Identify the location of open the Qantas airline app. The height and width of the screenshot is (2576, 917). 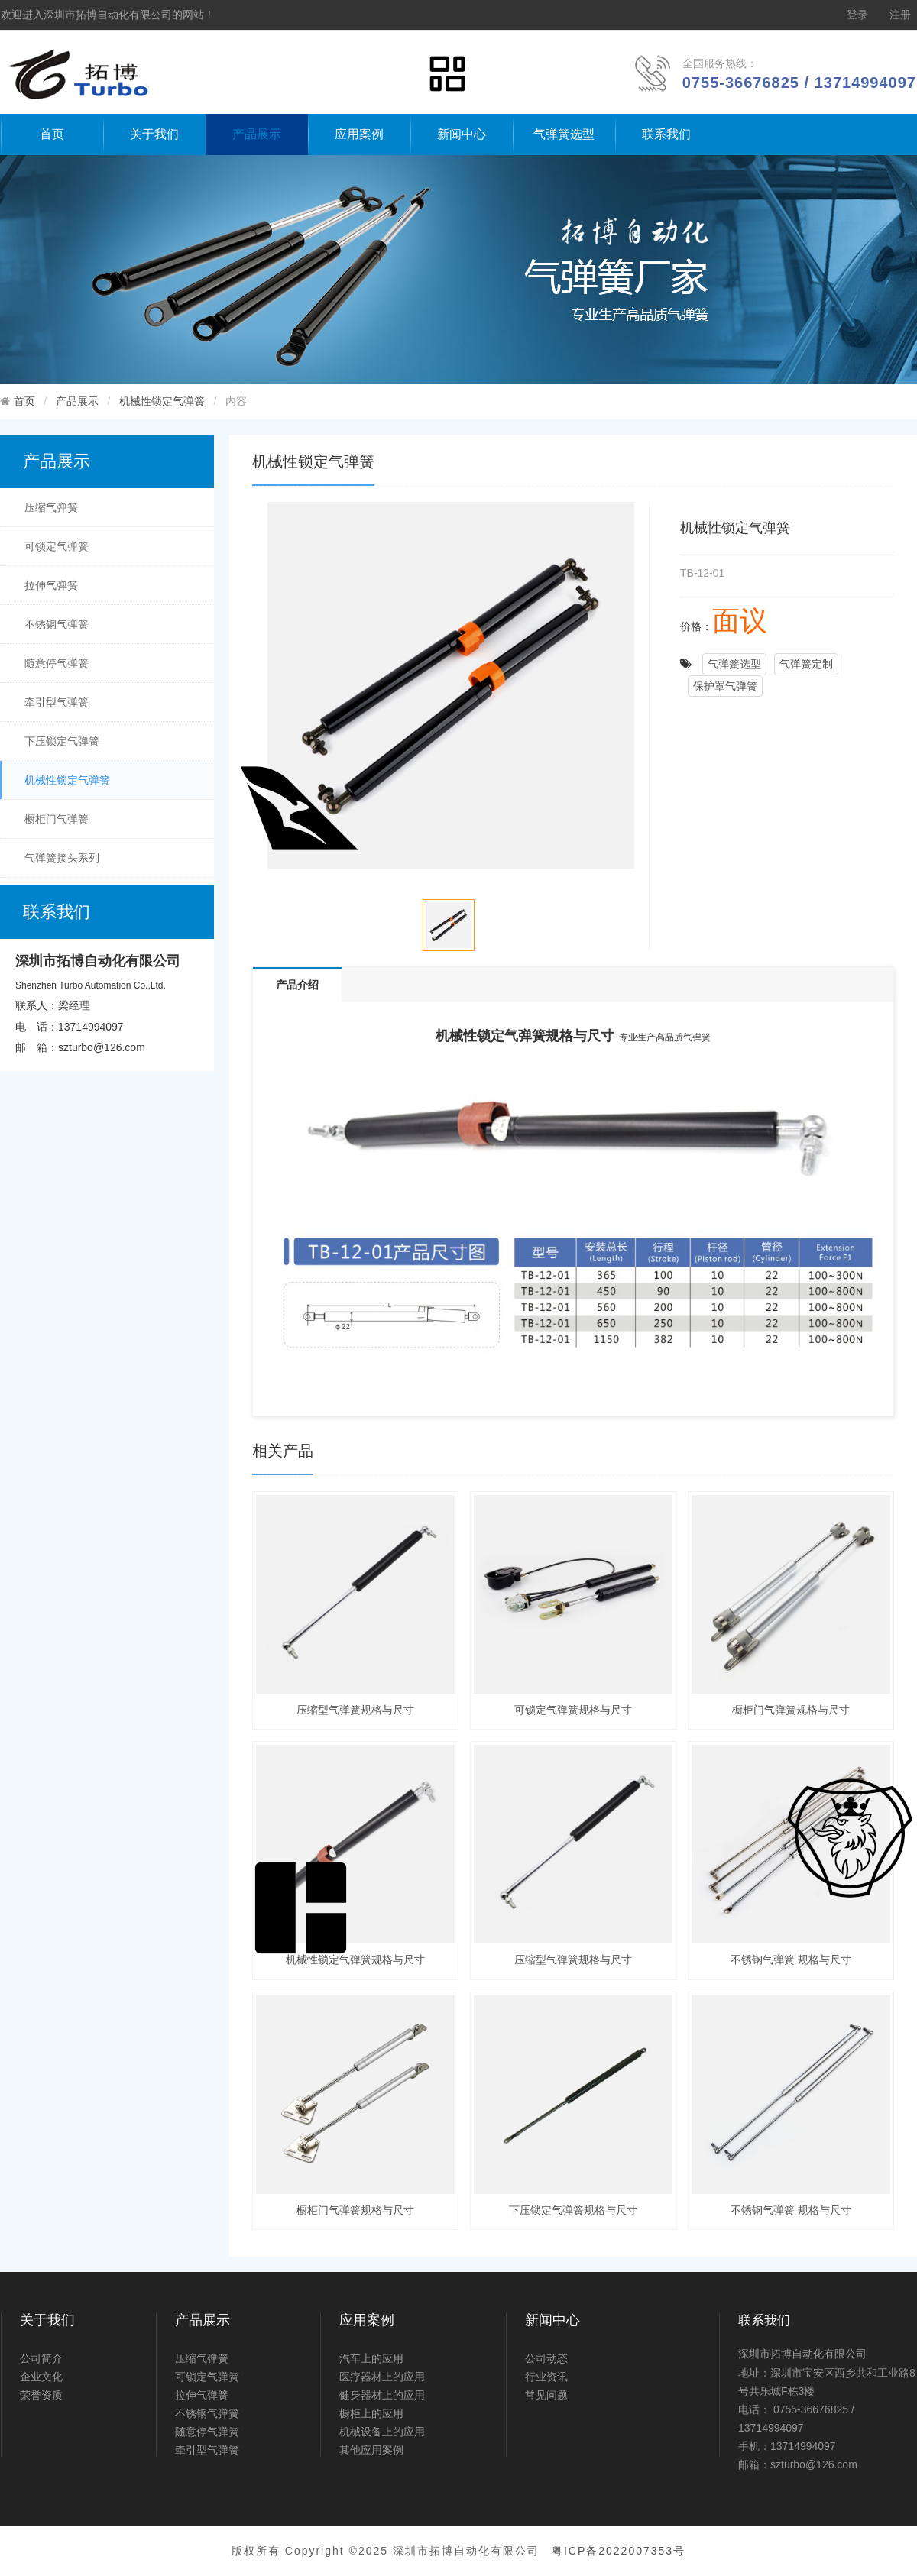
(300, 808).